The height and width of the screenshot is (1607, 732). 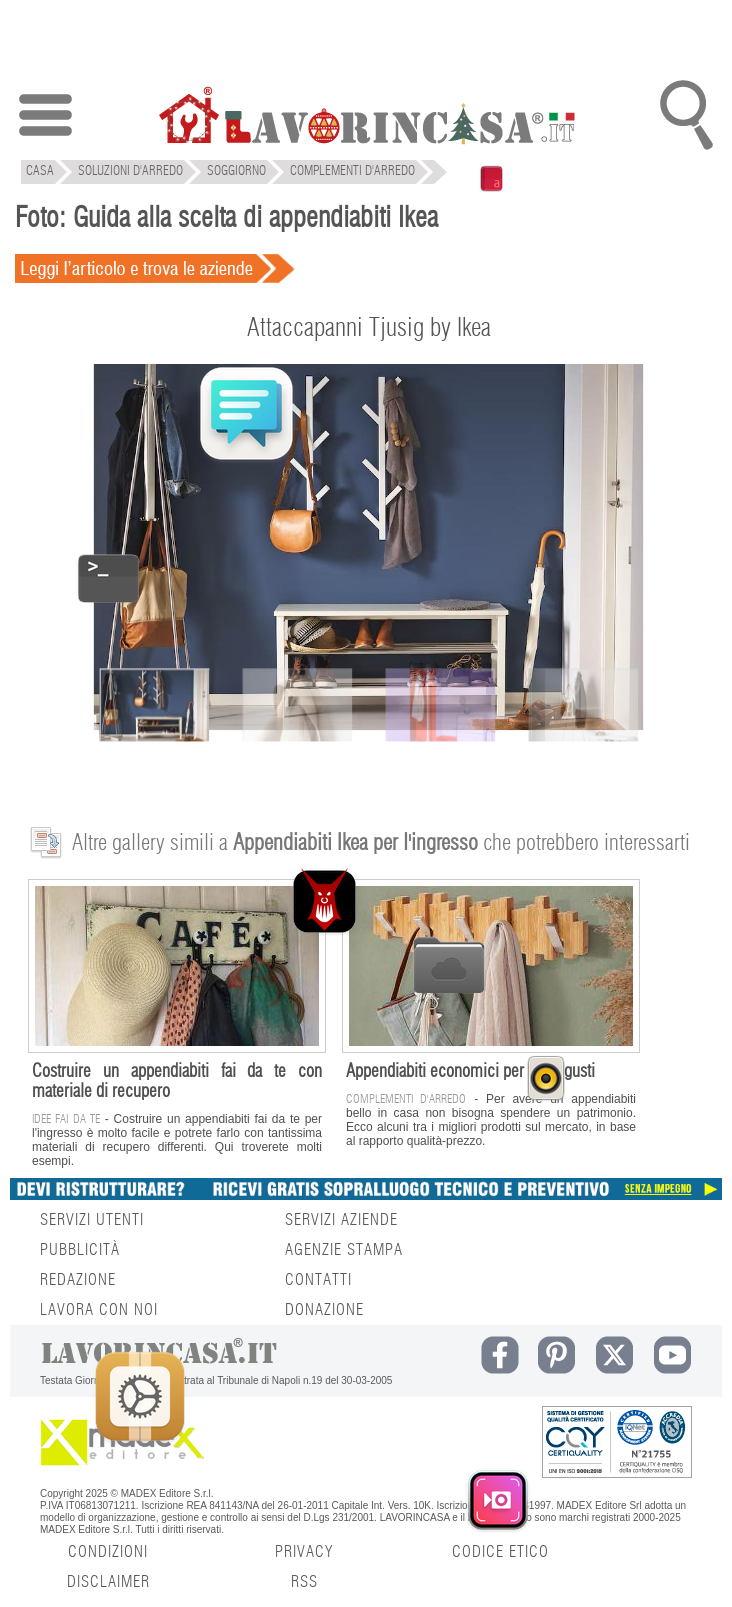 What do you see at coordinates (108, 578) in the screenshot?
I see `open the terminal application` at bounding box center [108, 578].